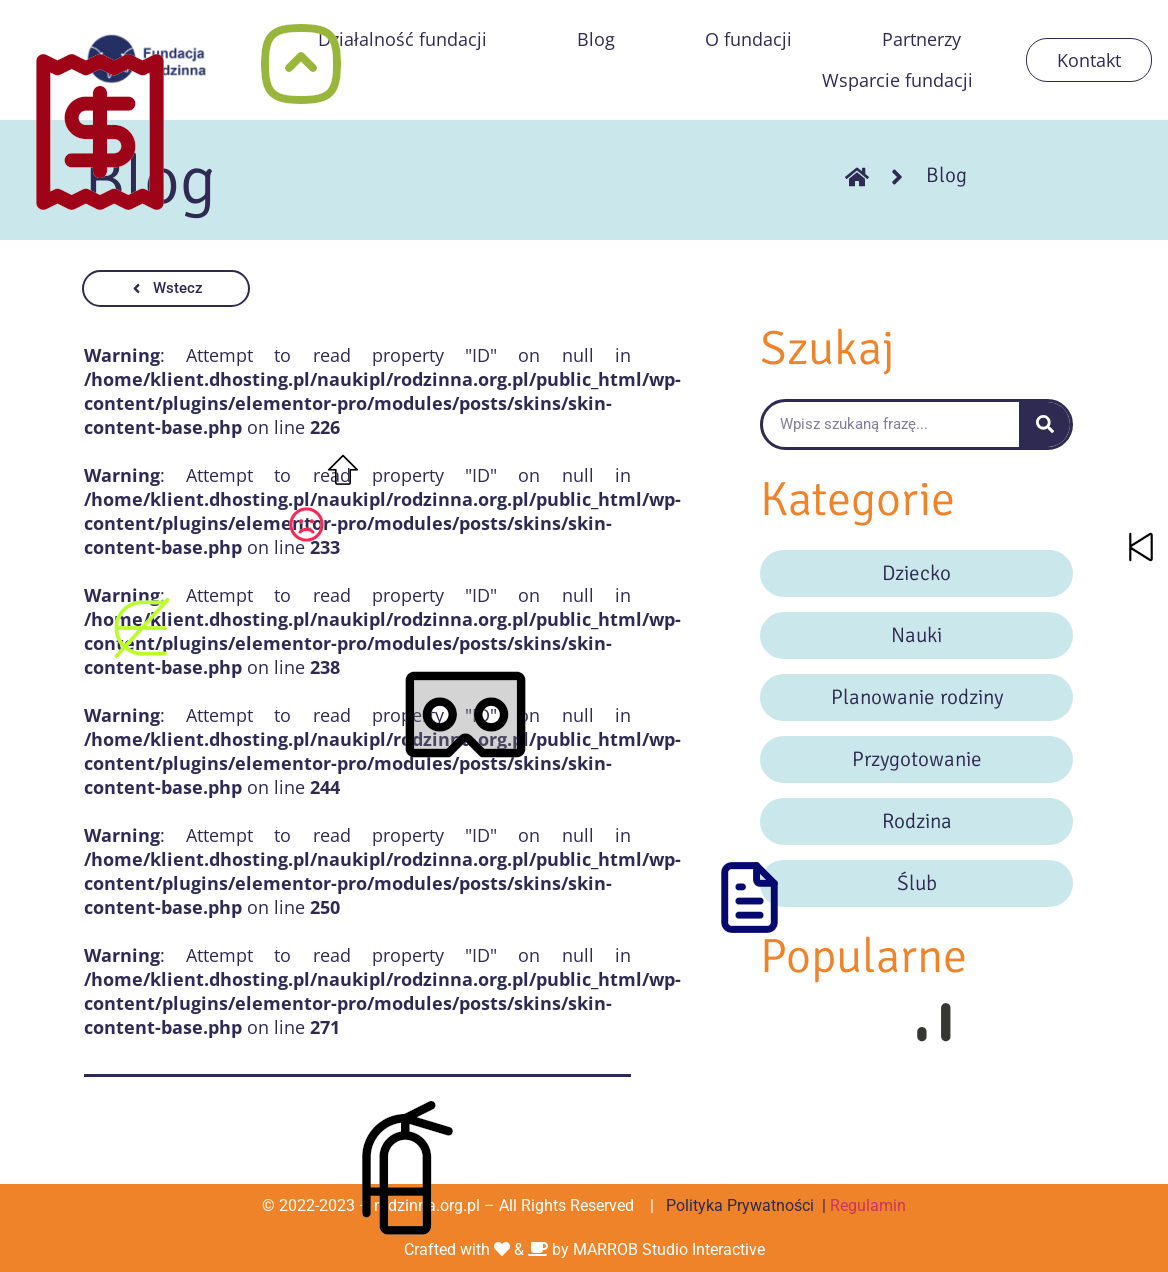  What do you see at coordinates (343, 471) in the screenshot?
I see `upvote or like content` at bounding box center [343, 471].